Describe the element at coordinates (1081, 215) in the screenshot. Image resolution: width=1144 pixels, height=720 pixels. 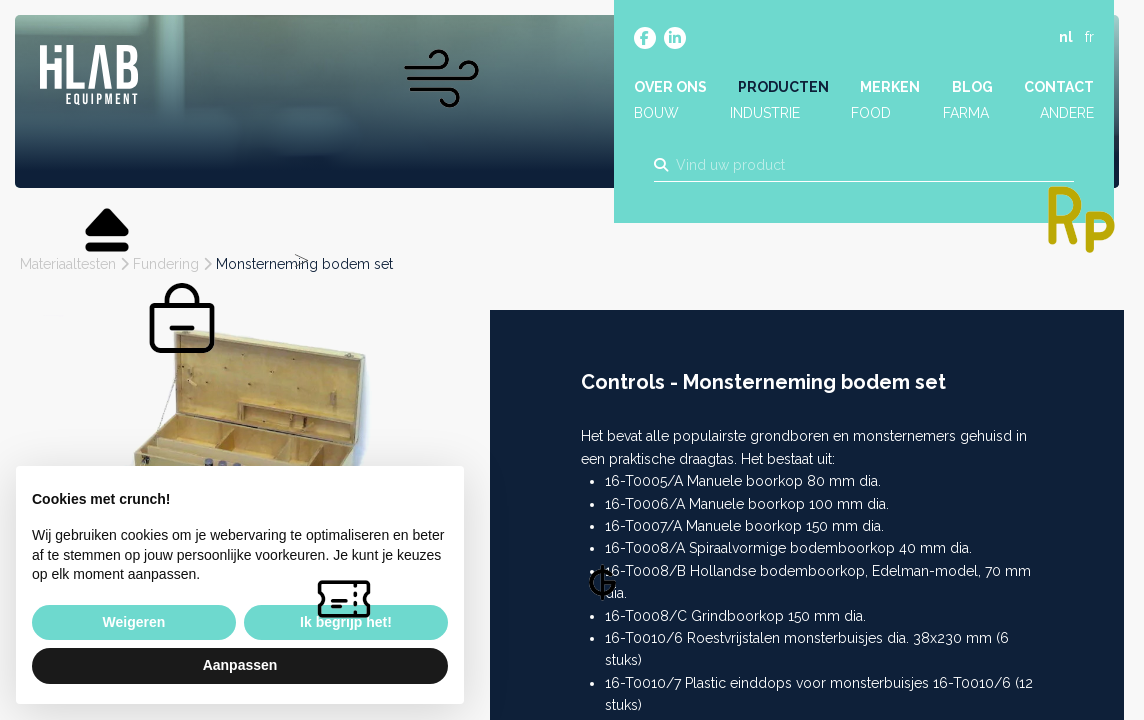
I see `indicates indonesian rupiah currency` at that location.